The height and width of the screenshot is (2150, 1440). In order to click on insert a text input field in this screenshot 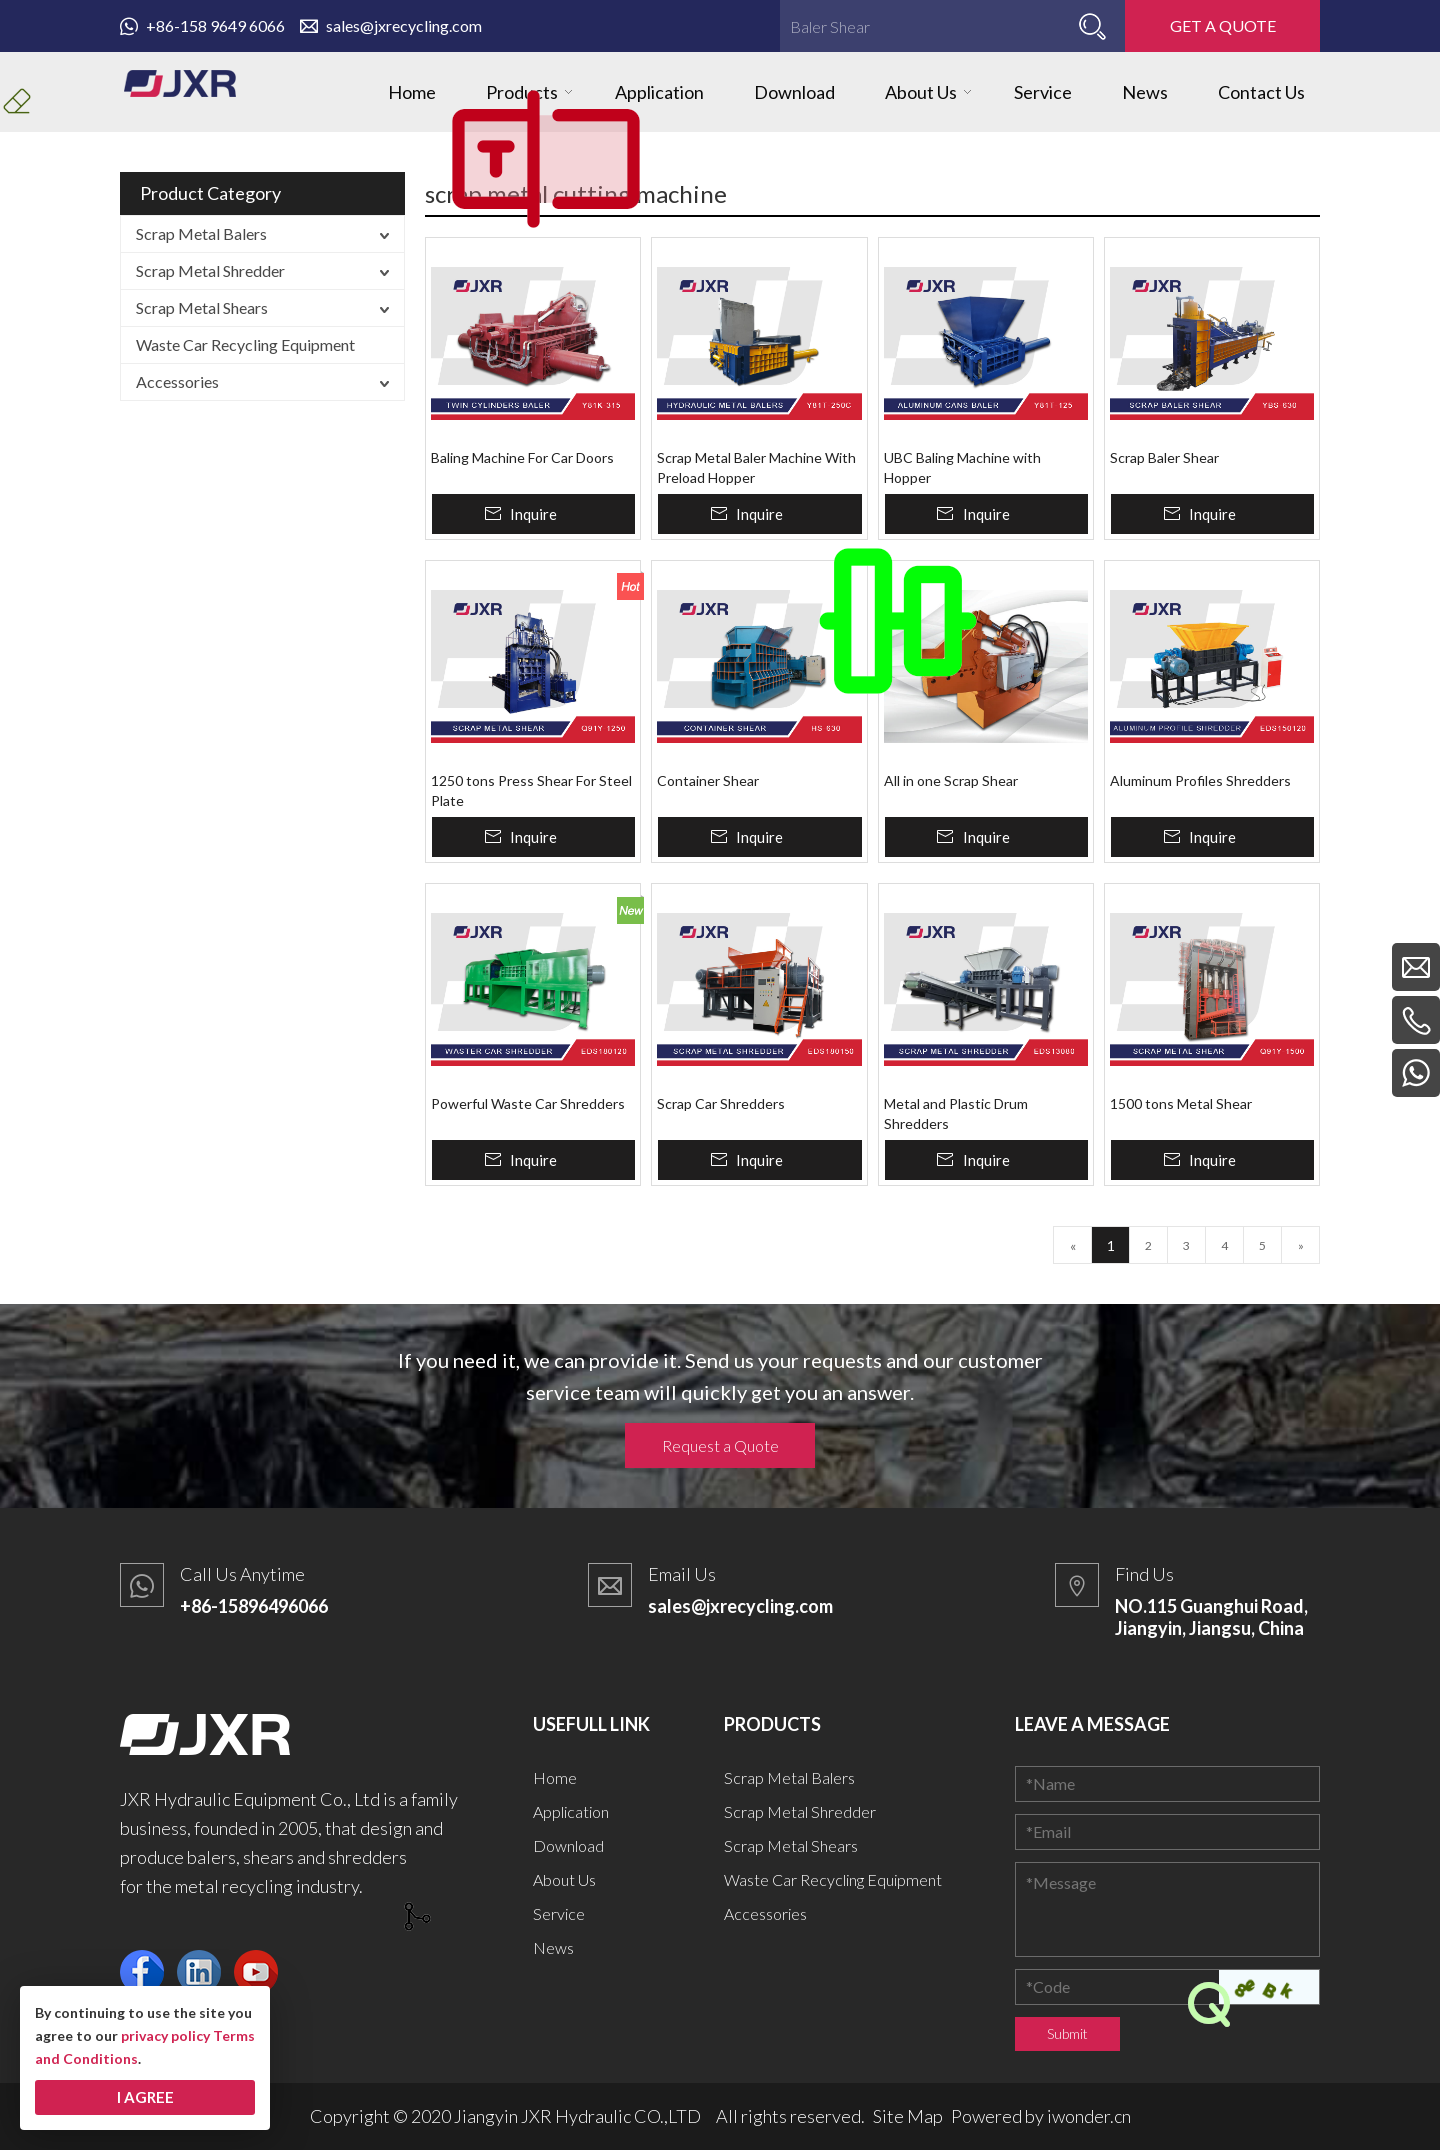, I will do `click(546, 159)`.